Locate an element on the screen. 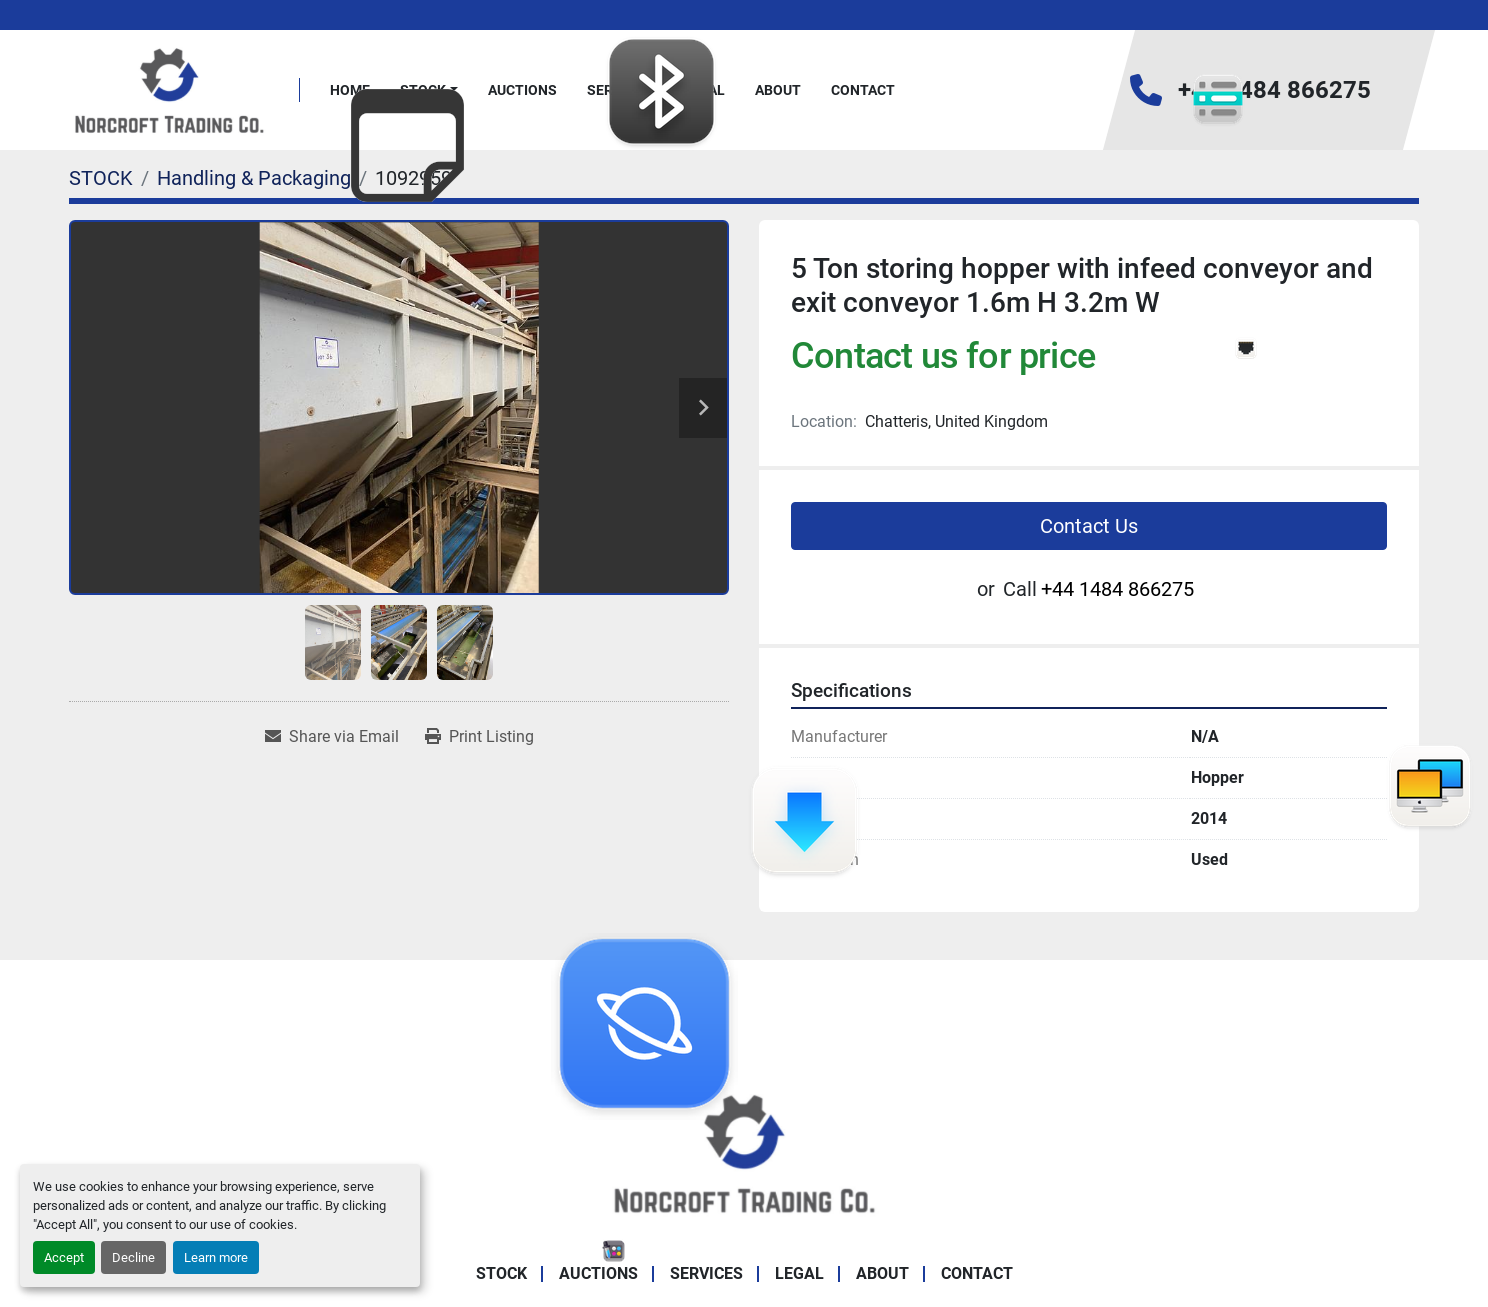 The height and width of the screenshot is (1307, 1488). open putty ssh terminal application is located at coordinates (1430, 786).